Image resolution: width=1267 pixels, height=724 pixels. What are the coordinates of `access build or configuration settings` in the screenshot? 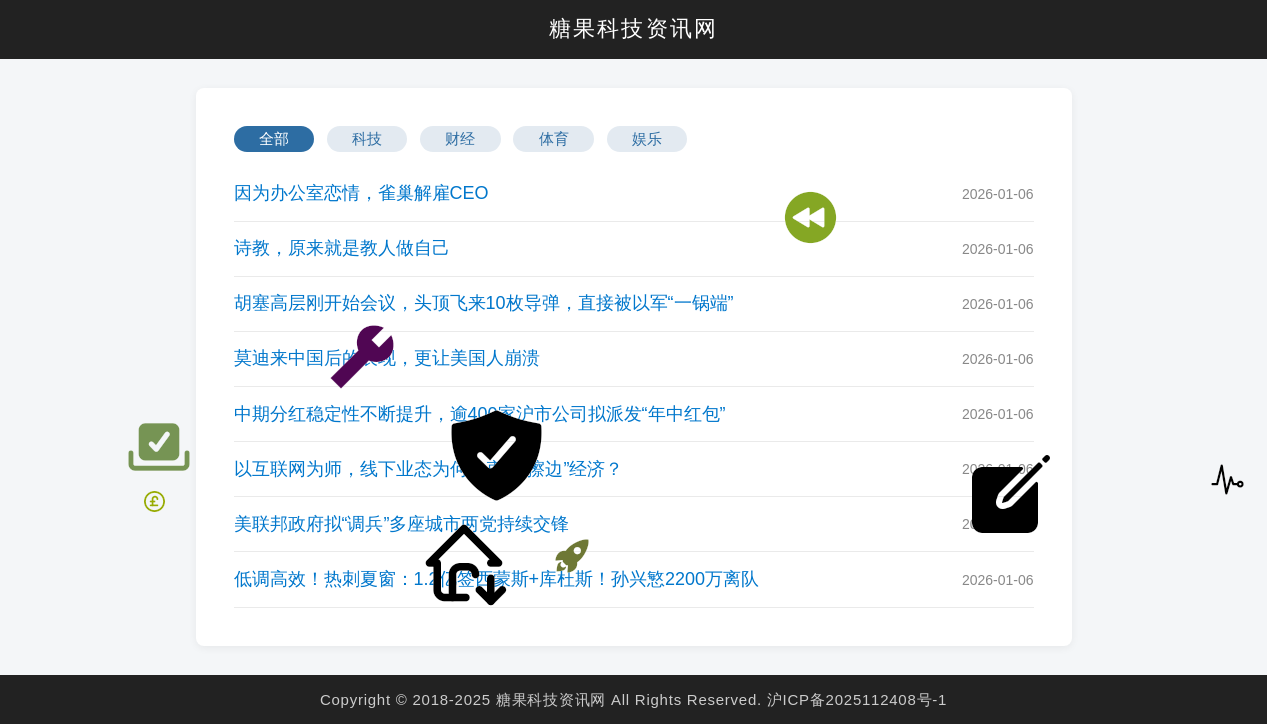 It's located at (362, 357).